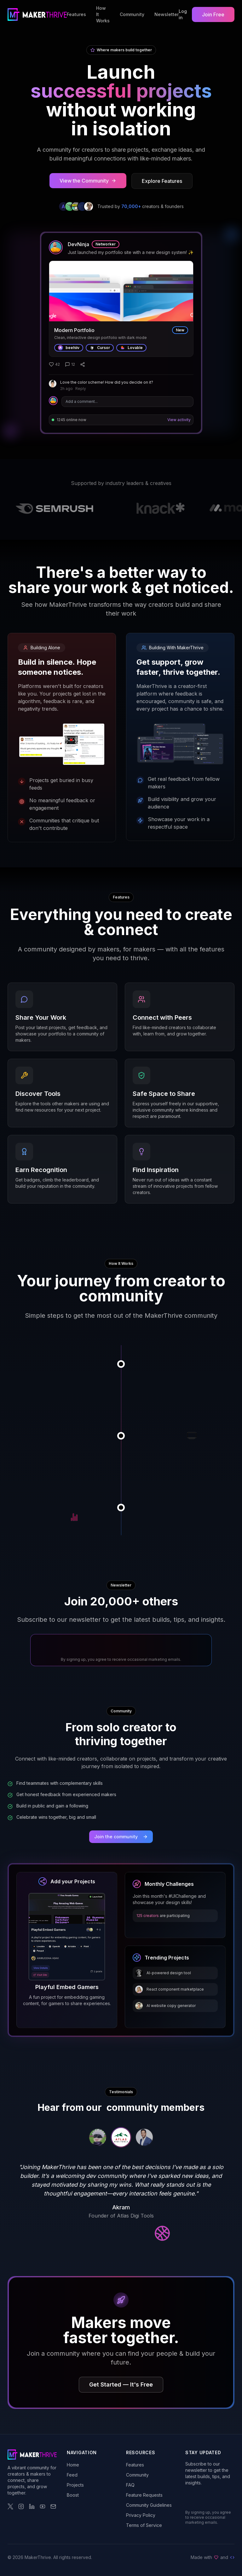  Describe the element at coordinates (192, 1435) in the screenshot. I see `access TV or video streaming features` at that location.